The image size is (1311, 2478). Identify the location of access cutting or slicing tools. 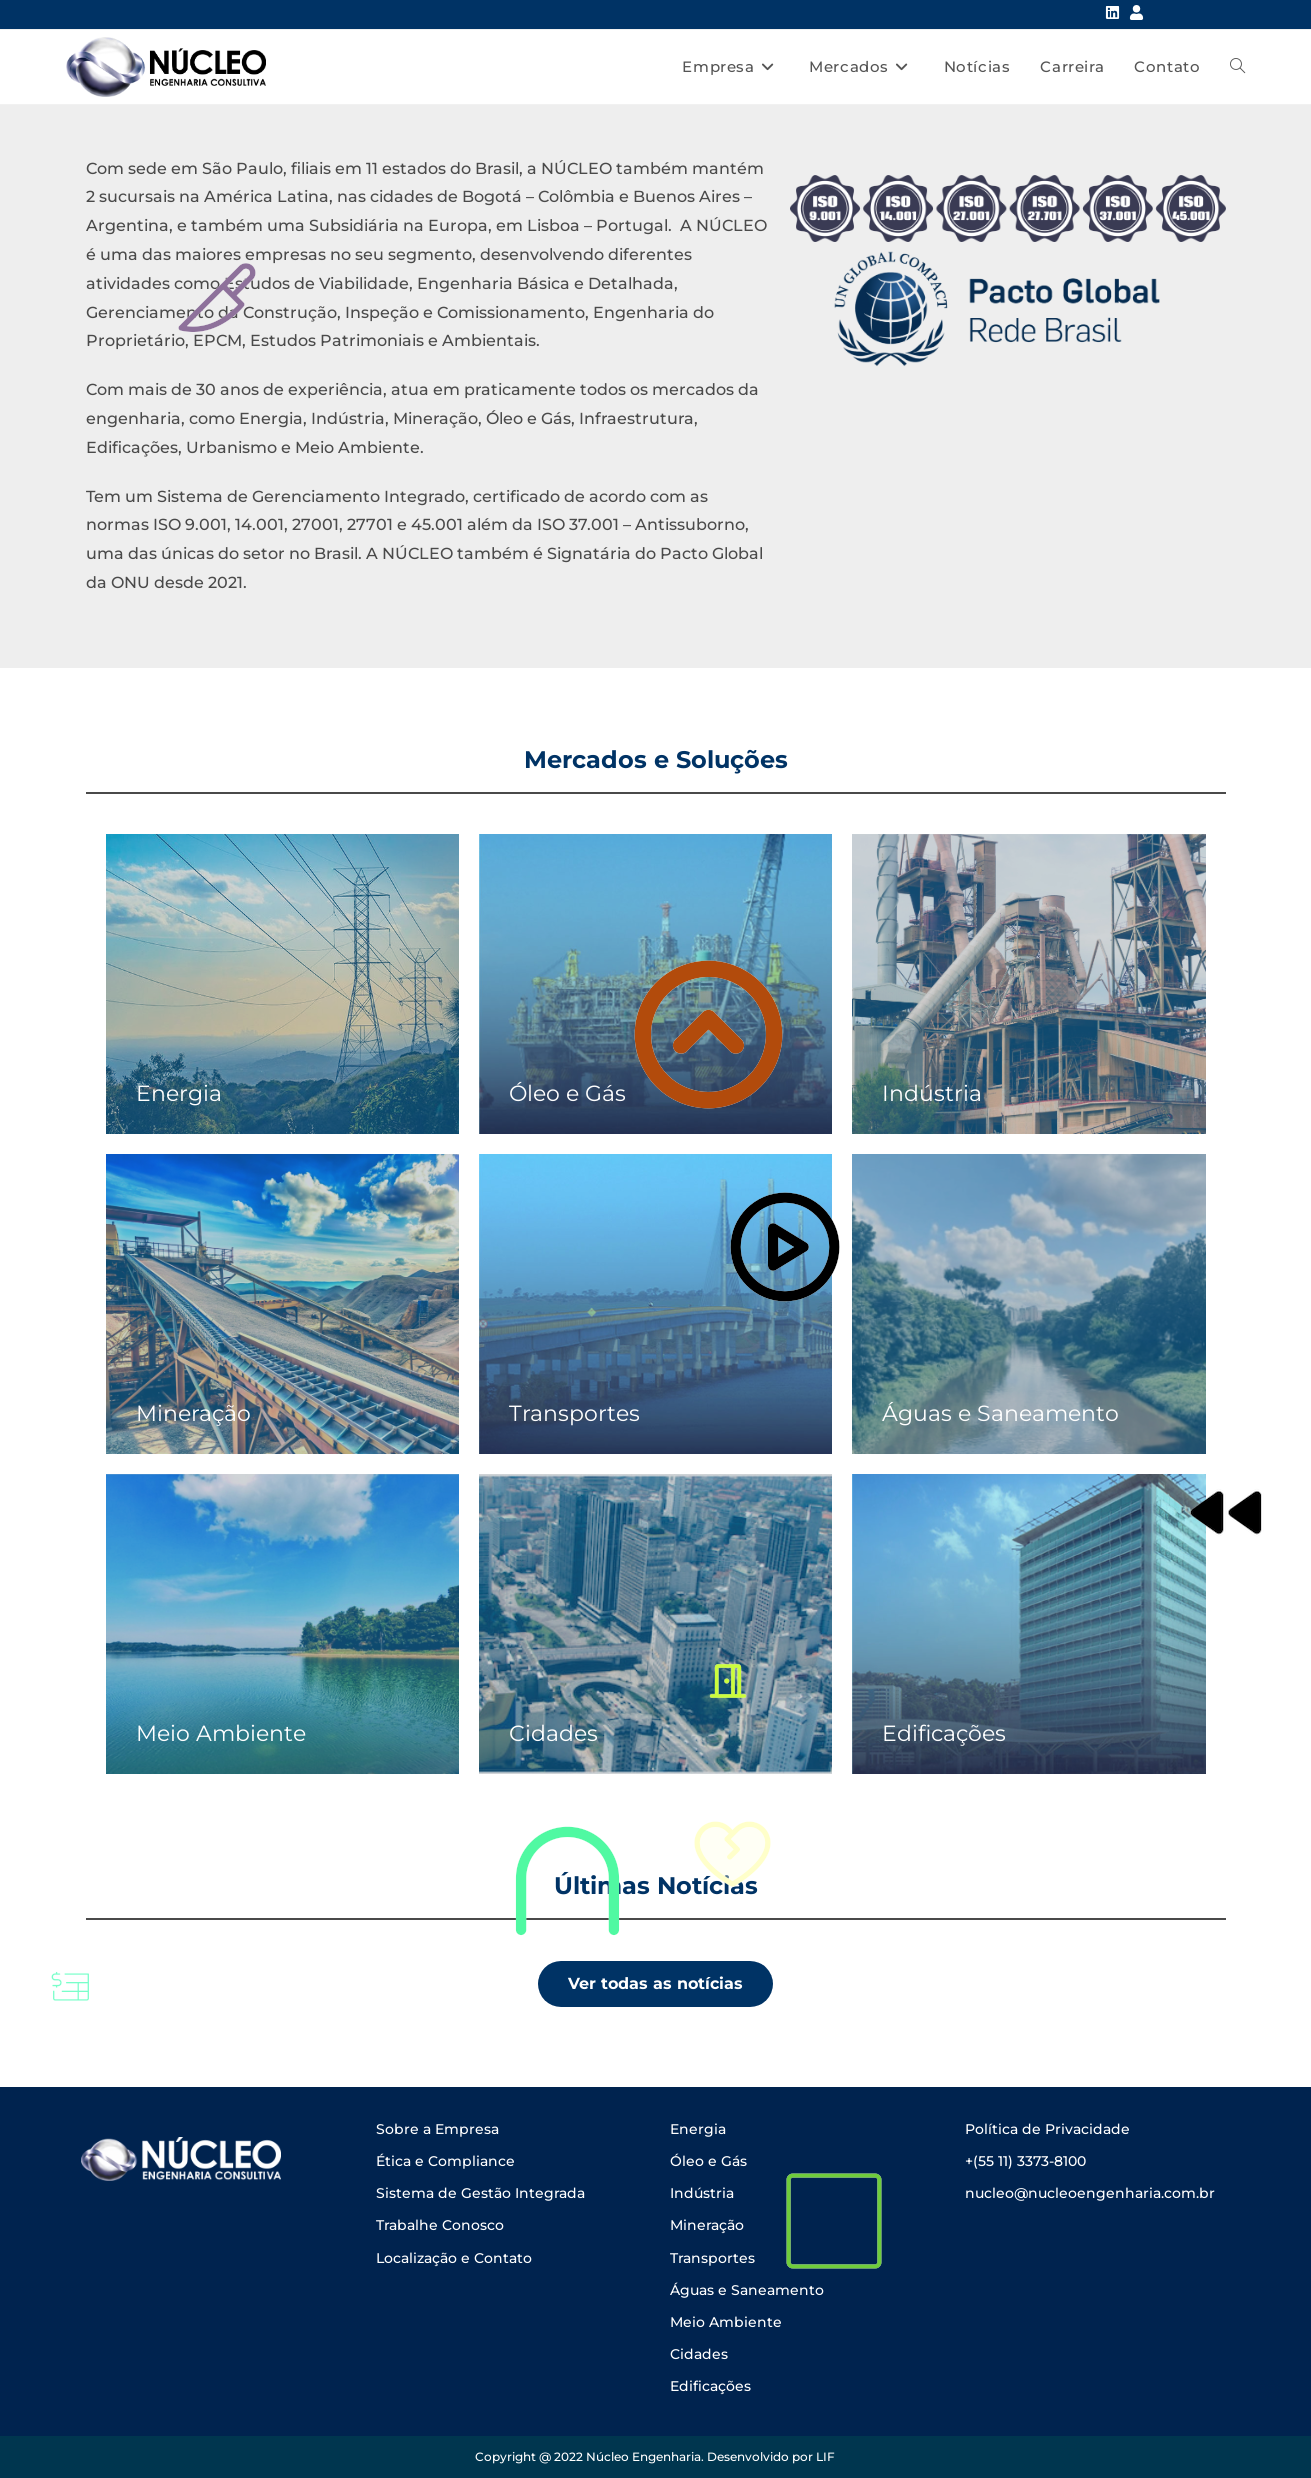
(217, 299).